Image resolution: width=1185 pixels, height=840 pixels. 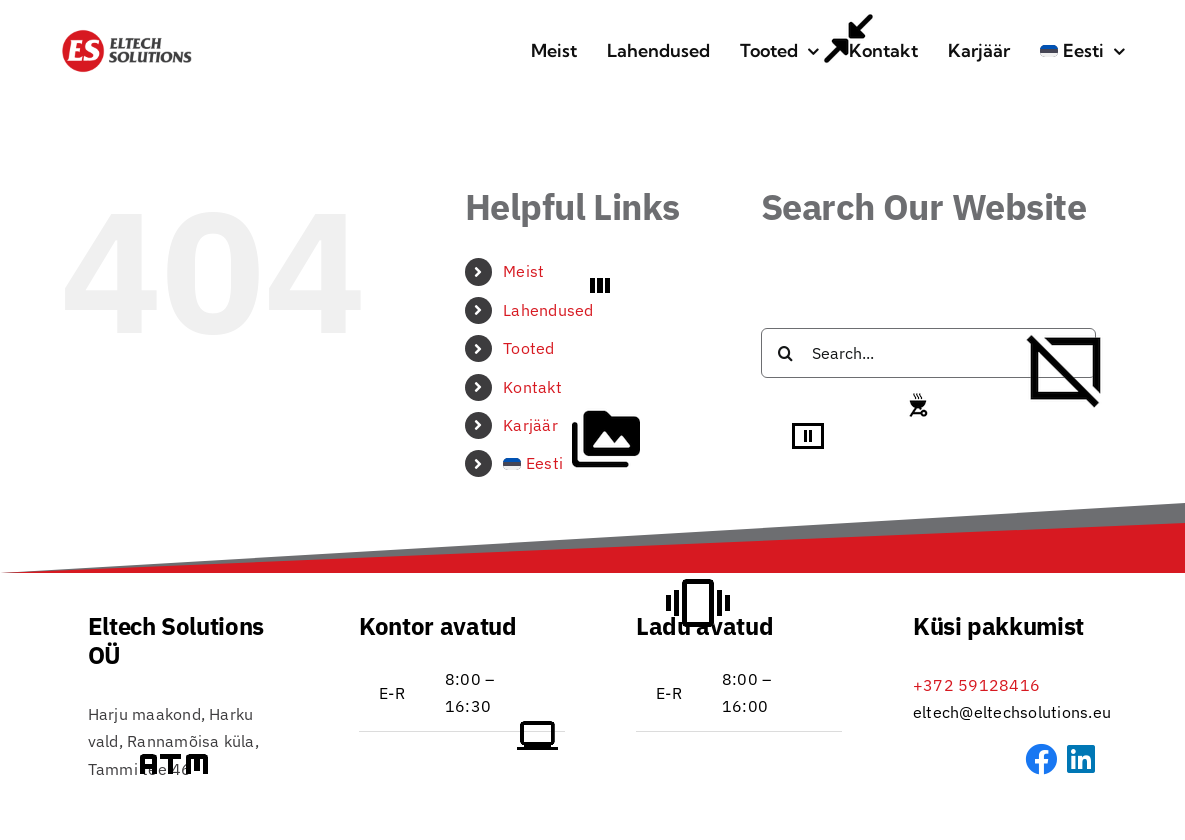 I want to click on exit fullscreen mode, so click(x=848, y=38).